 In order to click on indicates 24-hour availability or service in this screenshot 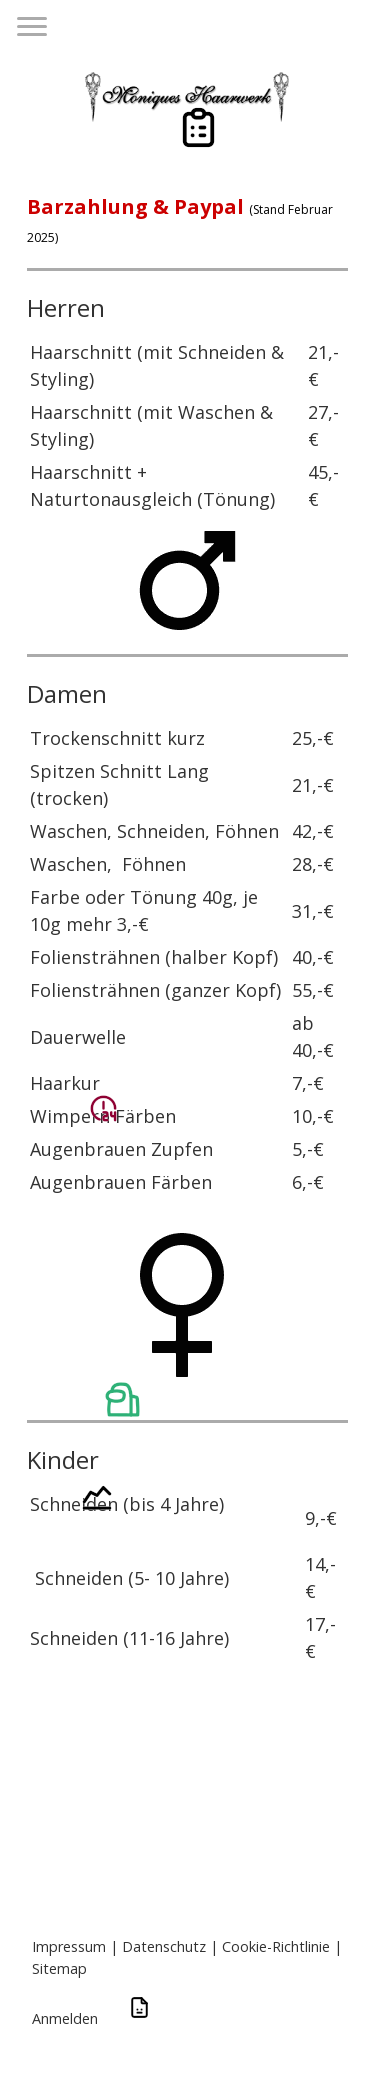, I will do `click(103, 1108)`.